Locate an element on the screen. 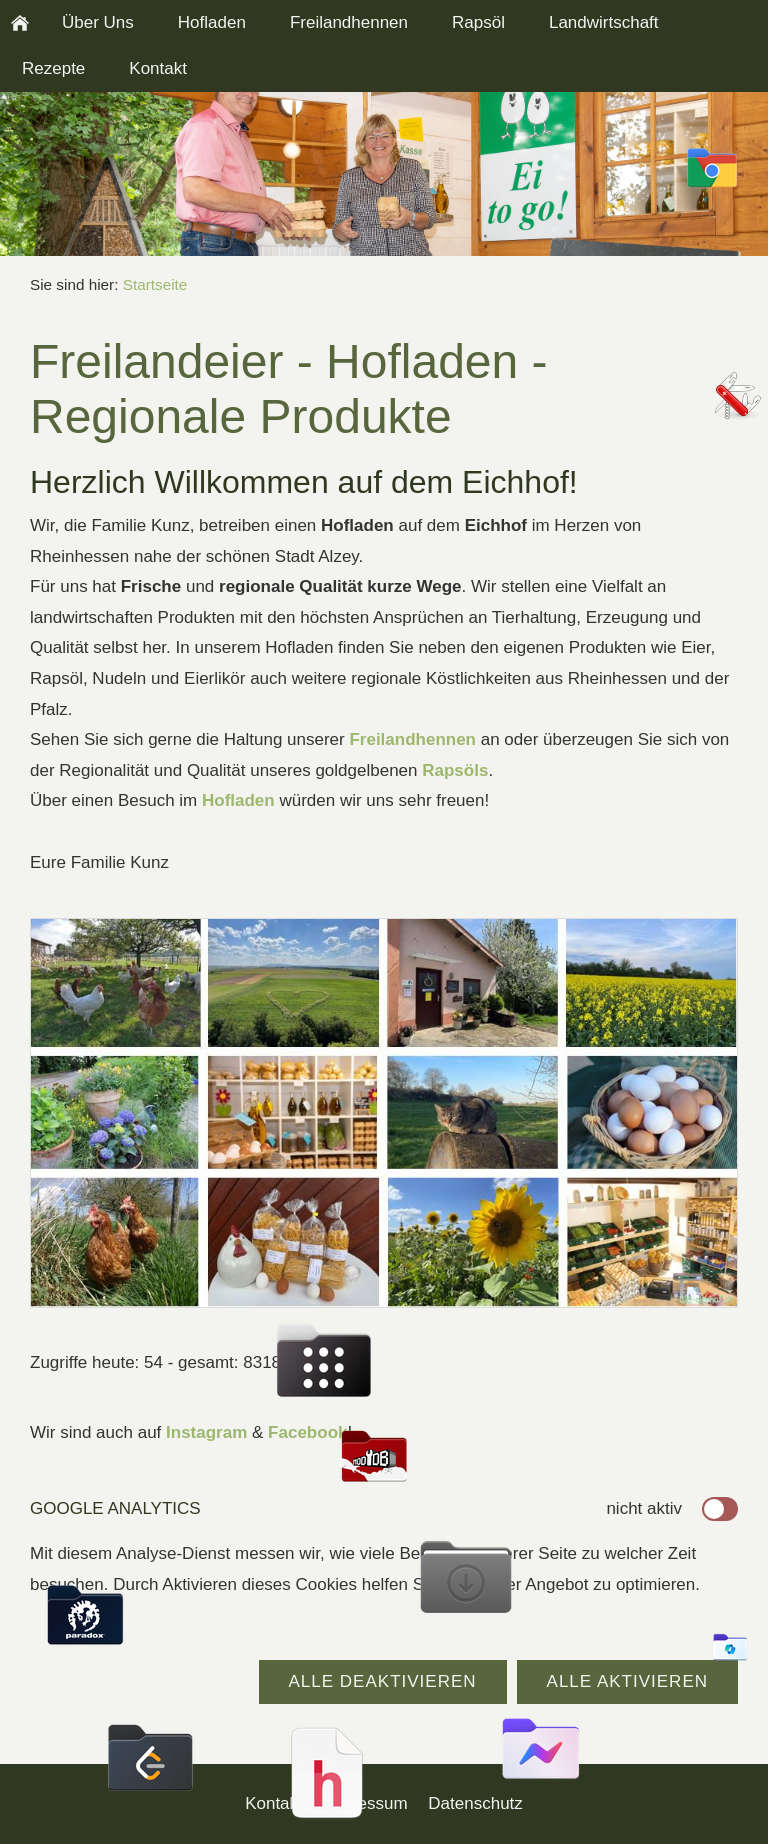  open messenger app folder is located at coordinates (540, 1750).